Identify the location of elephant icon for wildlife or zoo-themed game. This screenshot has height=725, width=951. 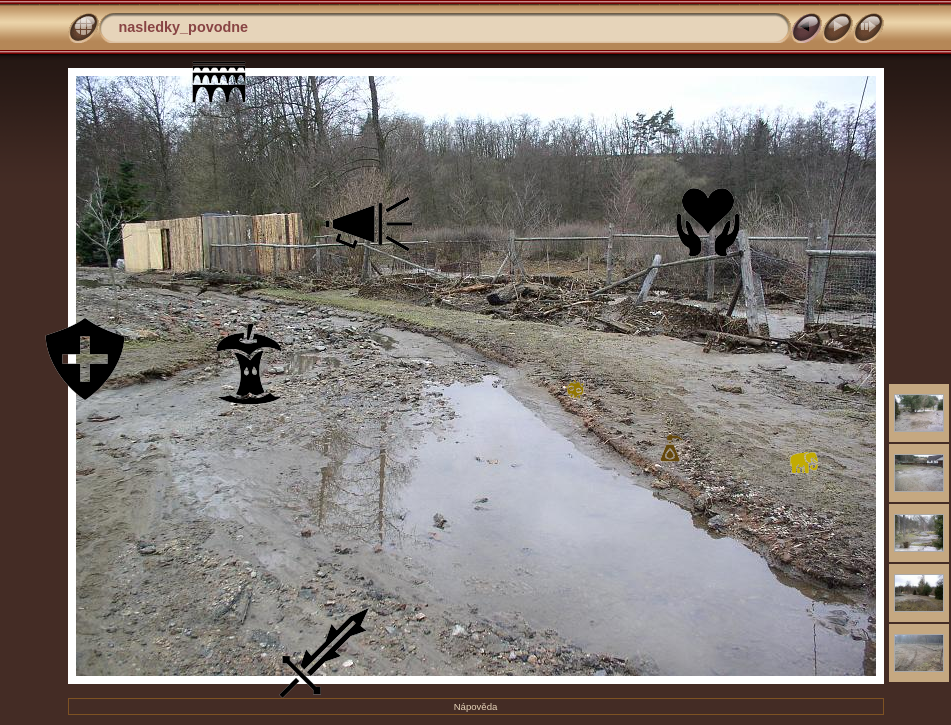
(804, 462).